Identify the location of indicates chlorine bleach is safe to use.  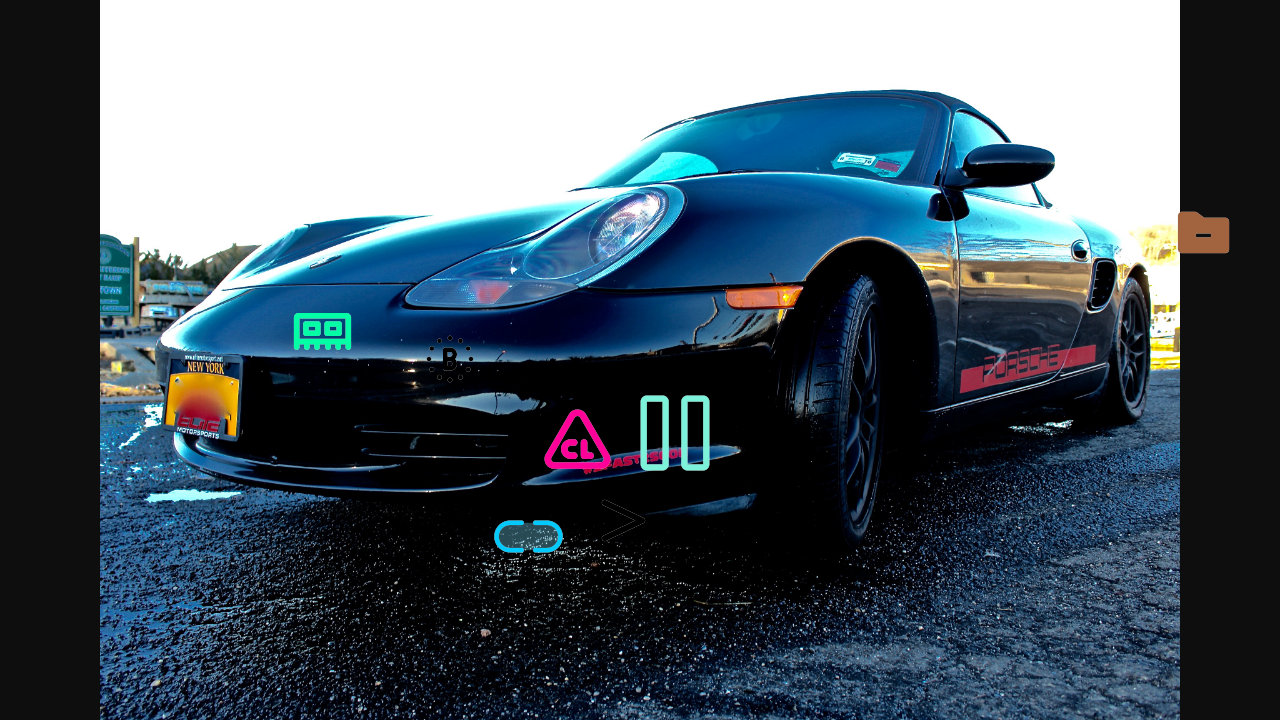
(577, 442).